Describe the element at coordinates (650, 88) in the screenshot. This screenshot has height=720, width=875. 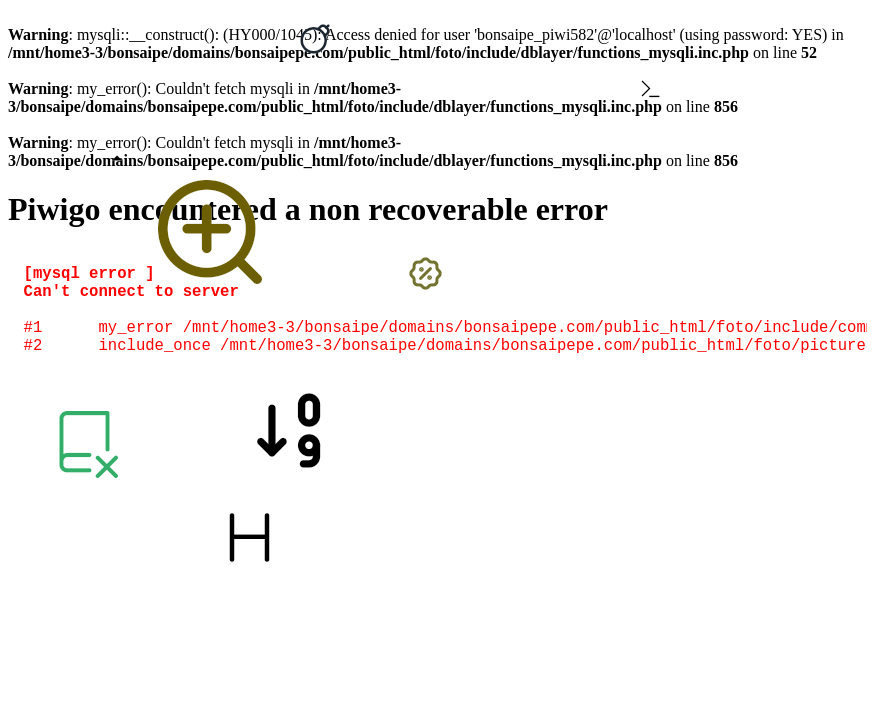
I see `open the command palette` at that location.